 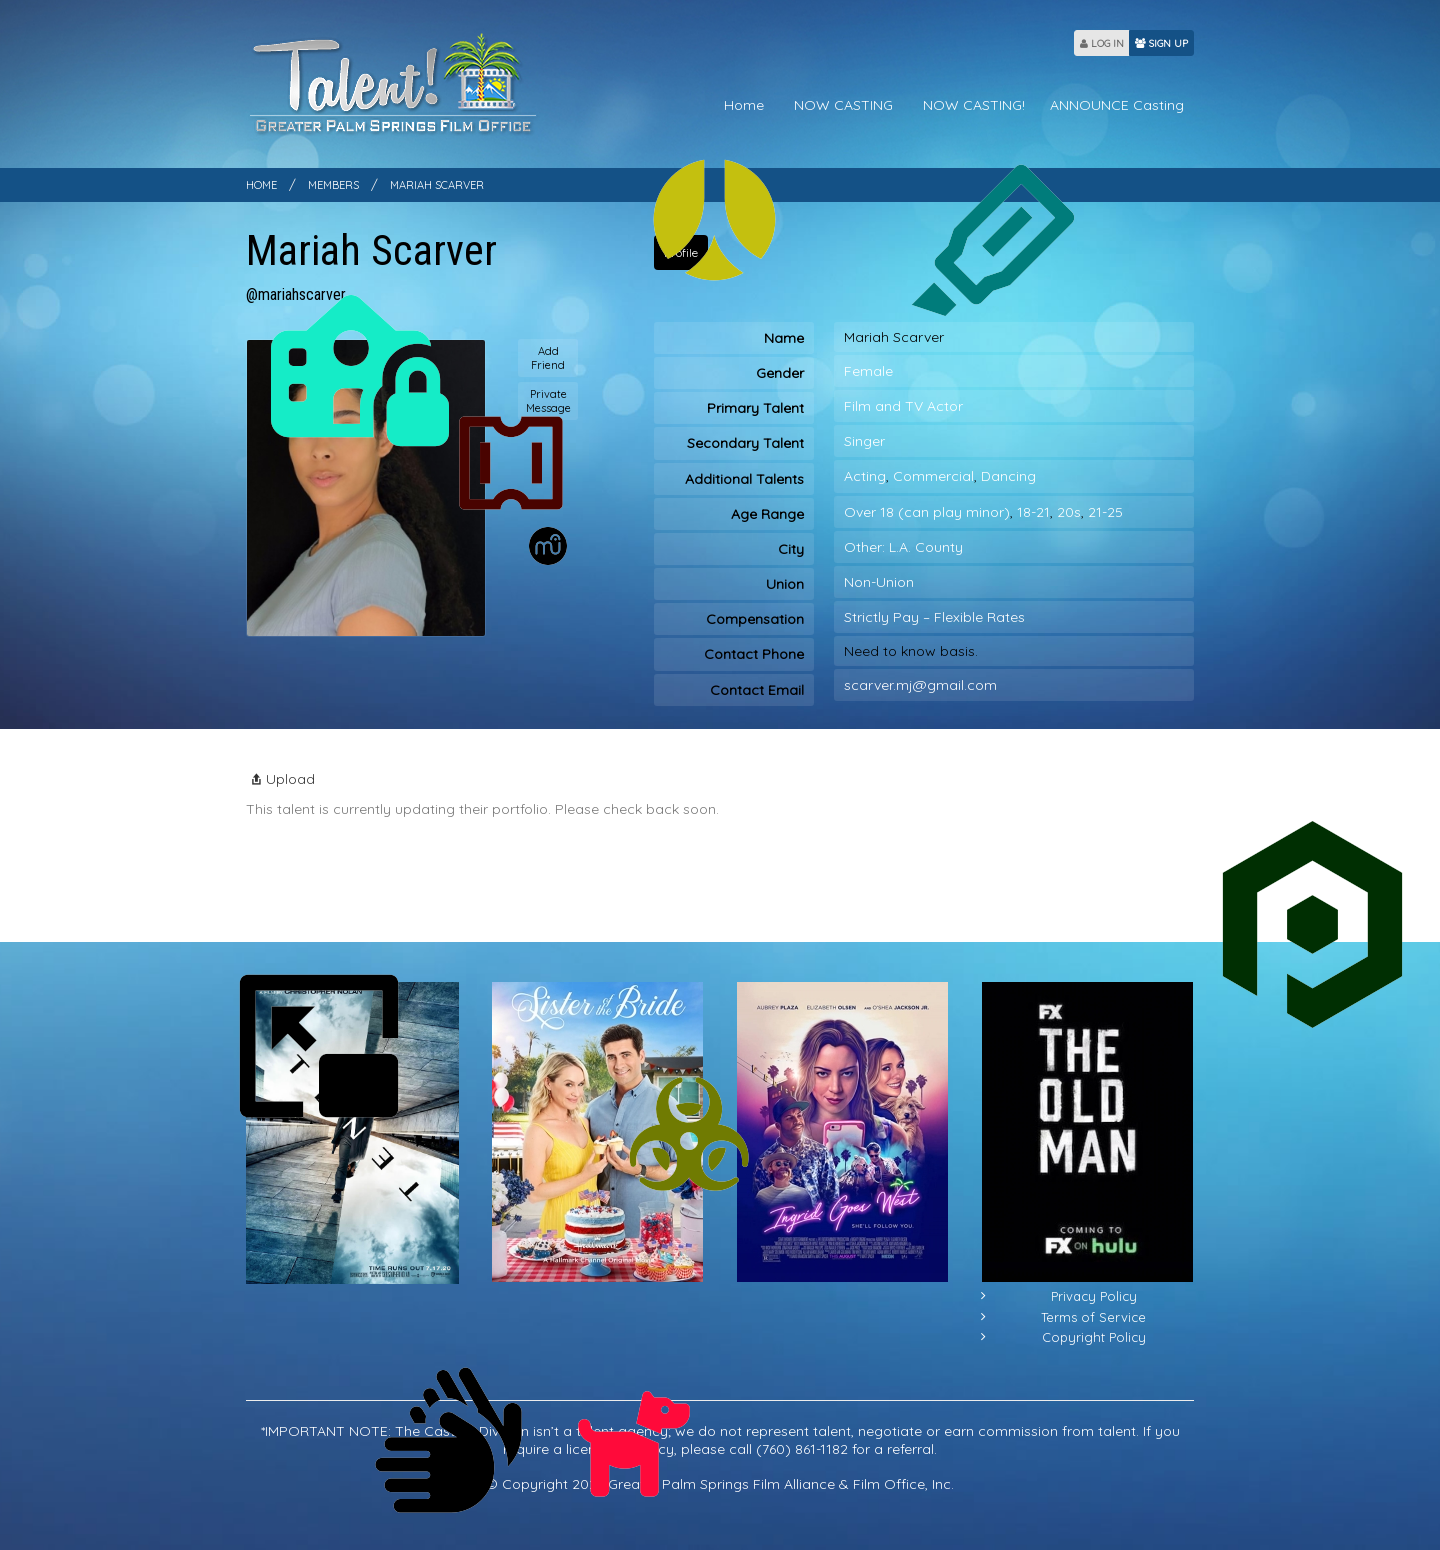 What do you see at coordinates (548, 546) in the screenshot?
I see `open MuseScore music notation app` at bounding box center [548, 546].